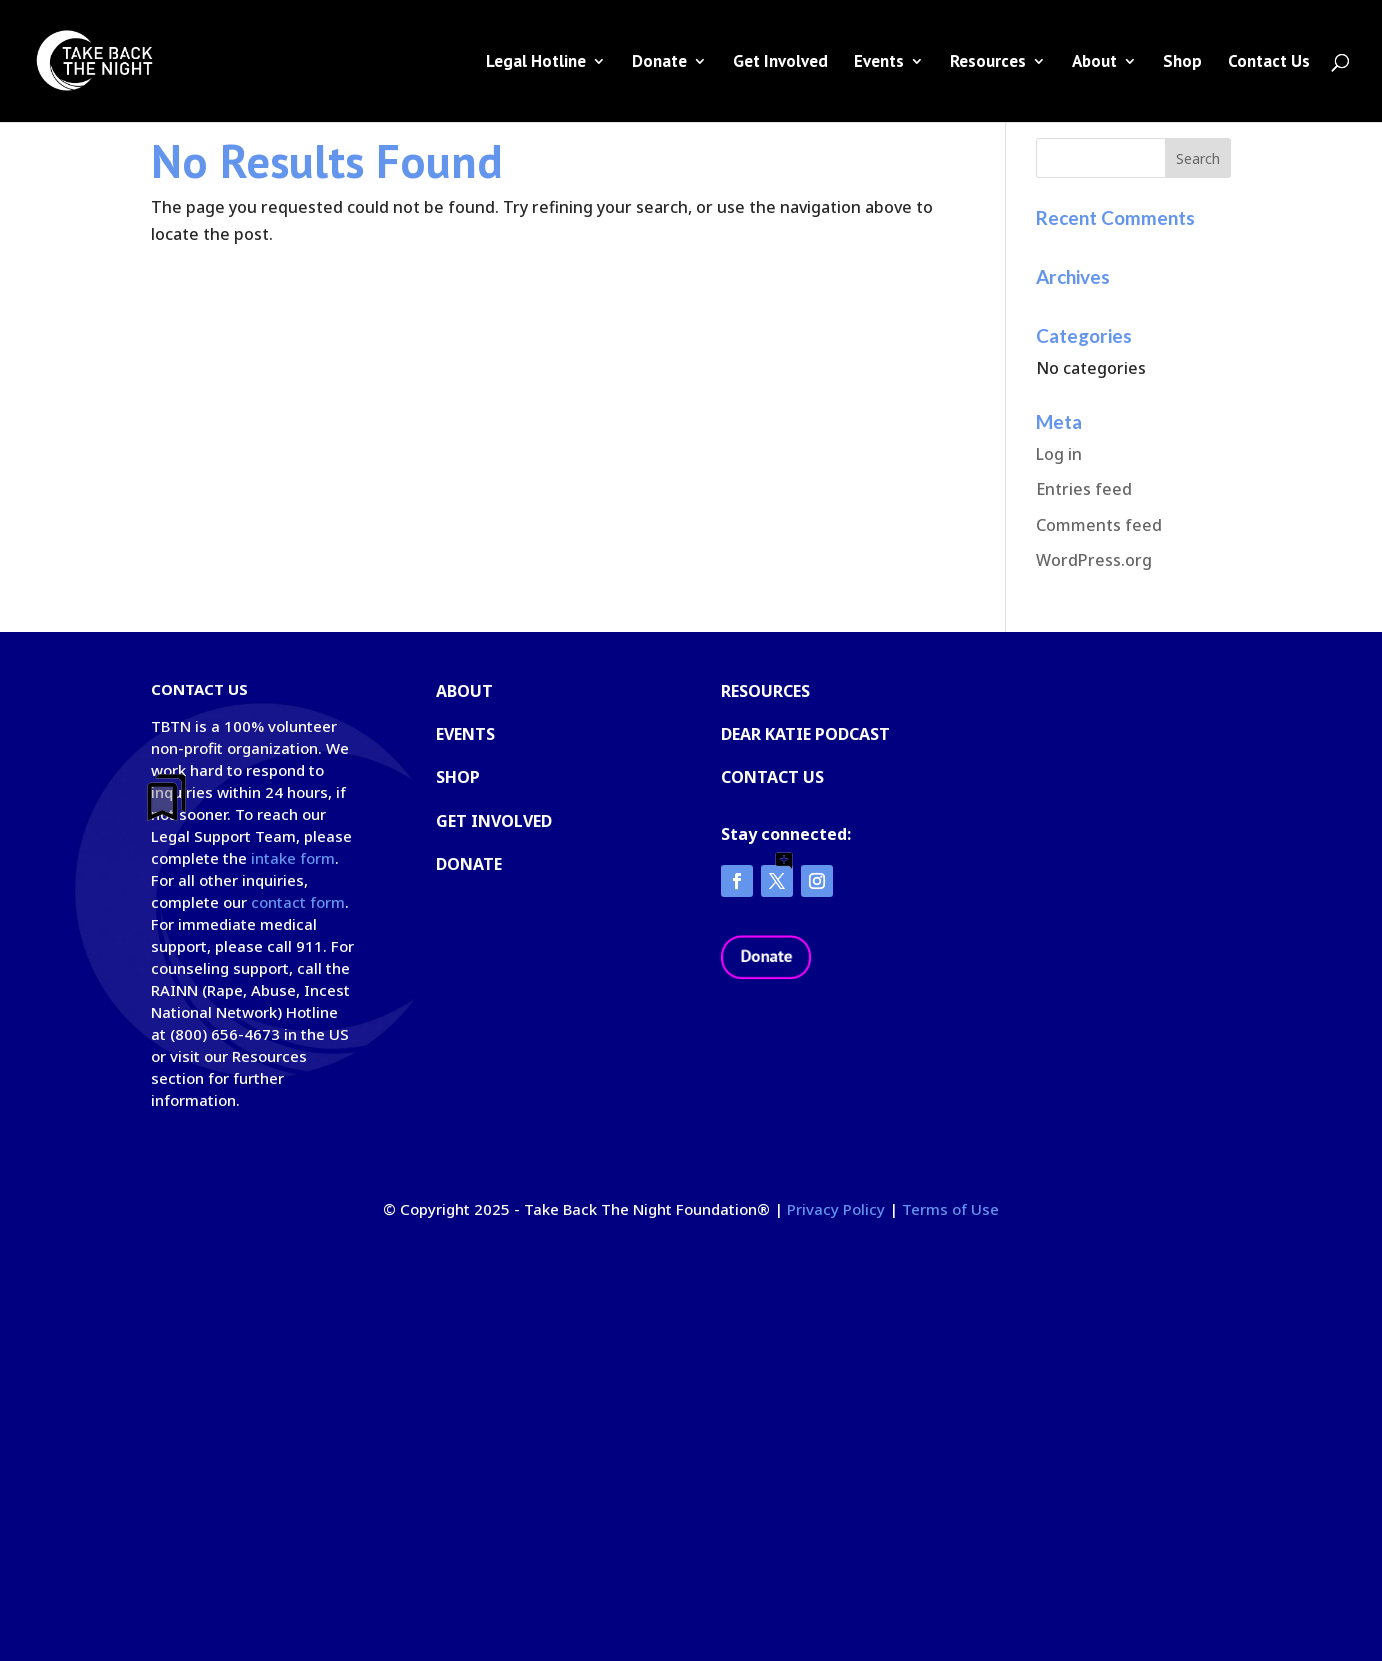 The height and width of the screenshot is (1661, 1382). What do you see at coordinates (166, 797) in the screenshot?
I see `view your saved bookmarks` at bounding box center [166, 797].